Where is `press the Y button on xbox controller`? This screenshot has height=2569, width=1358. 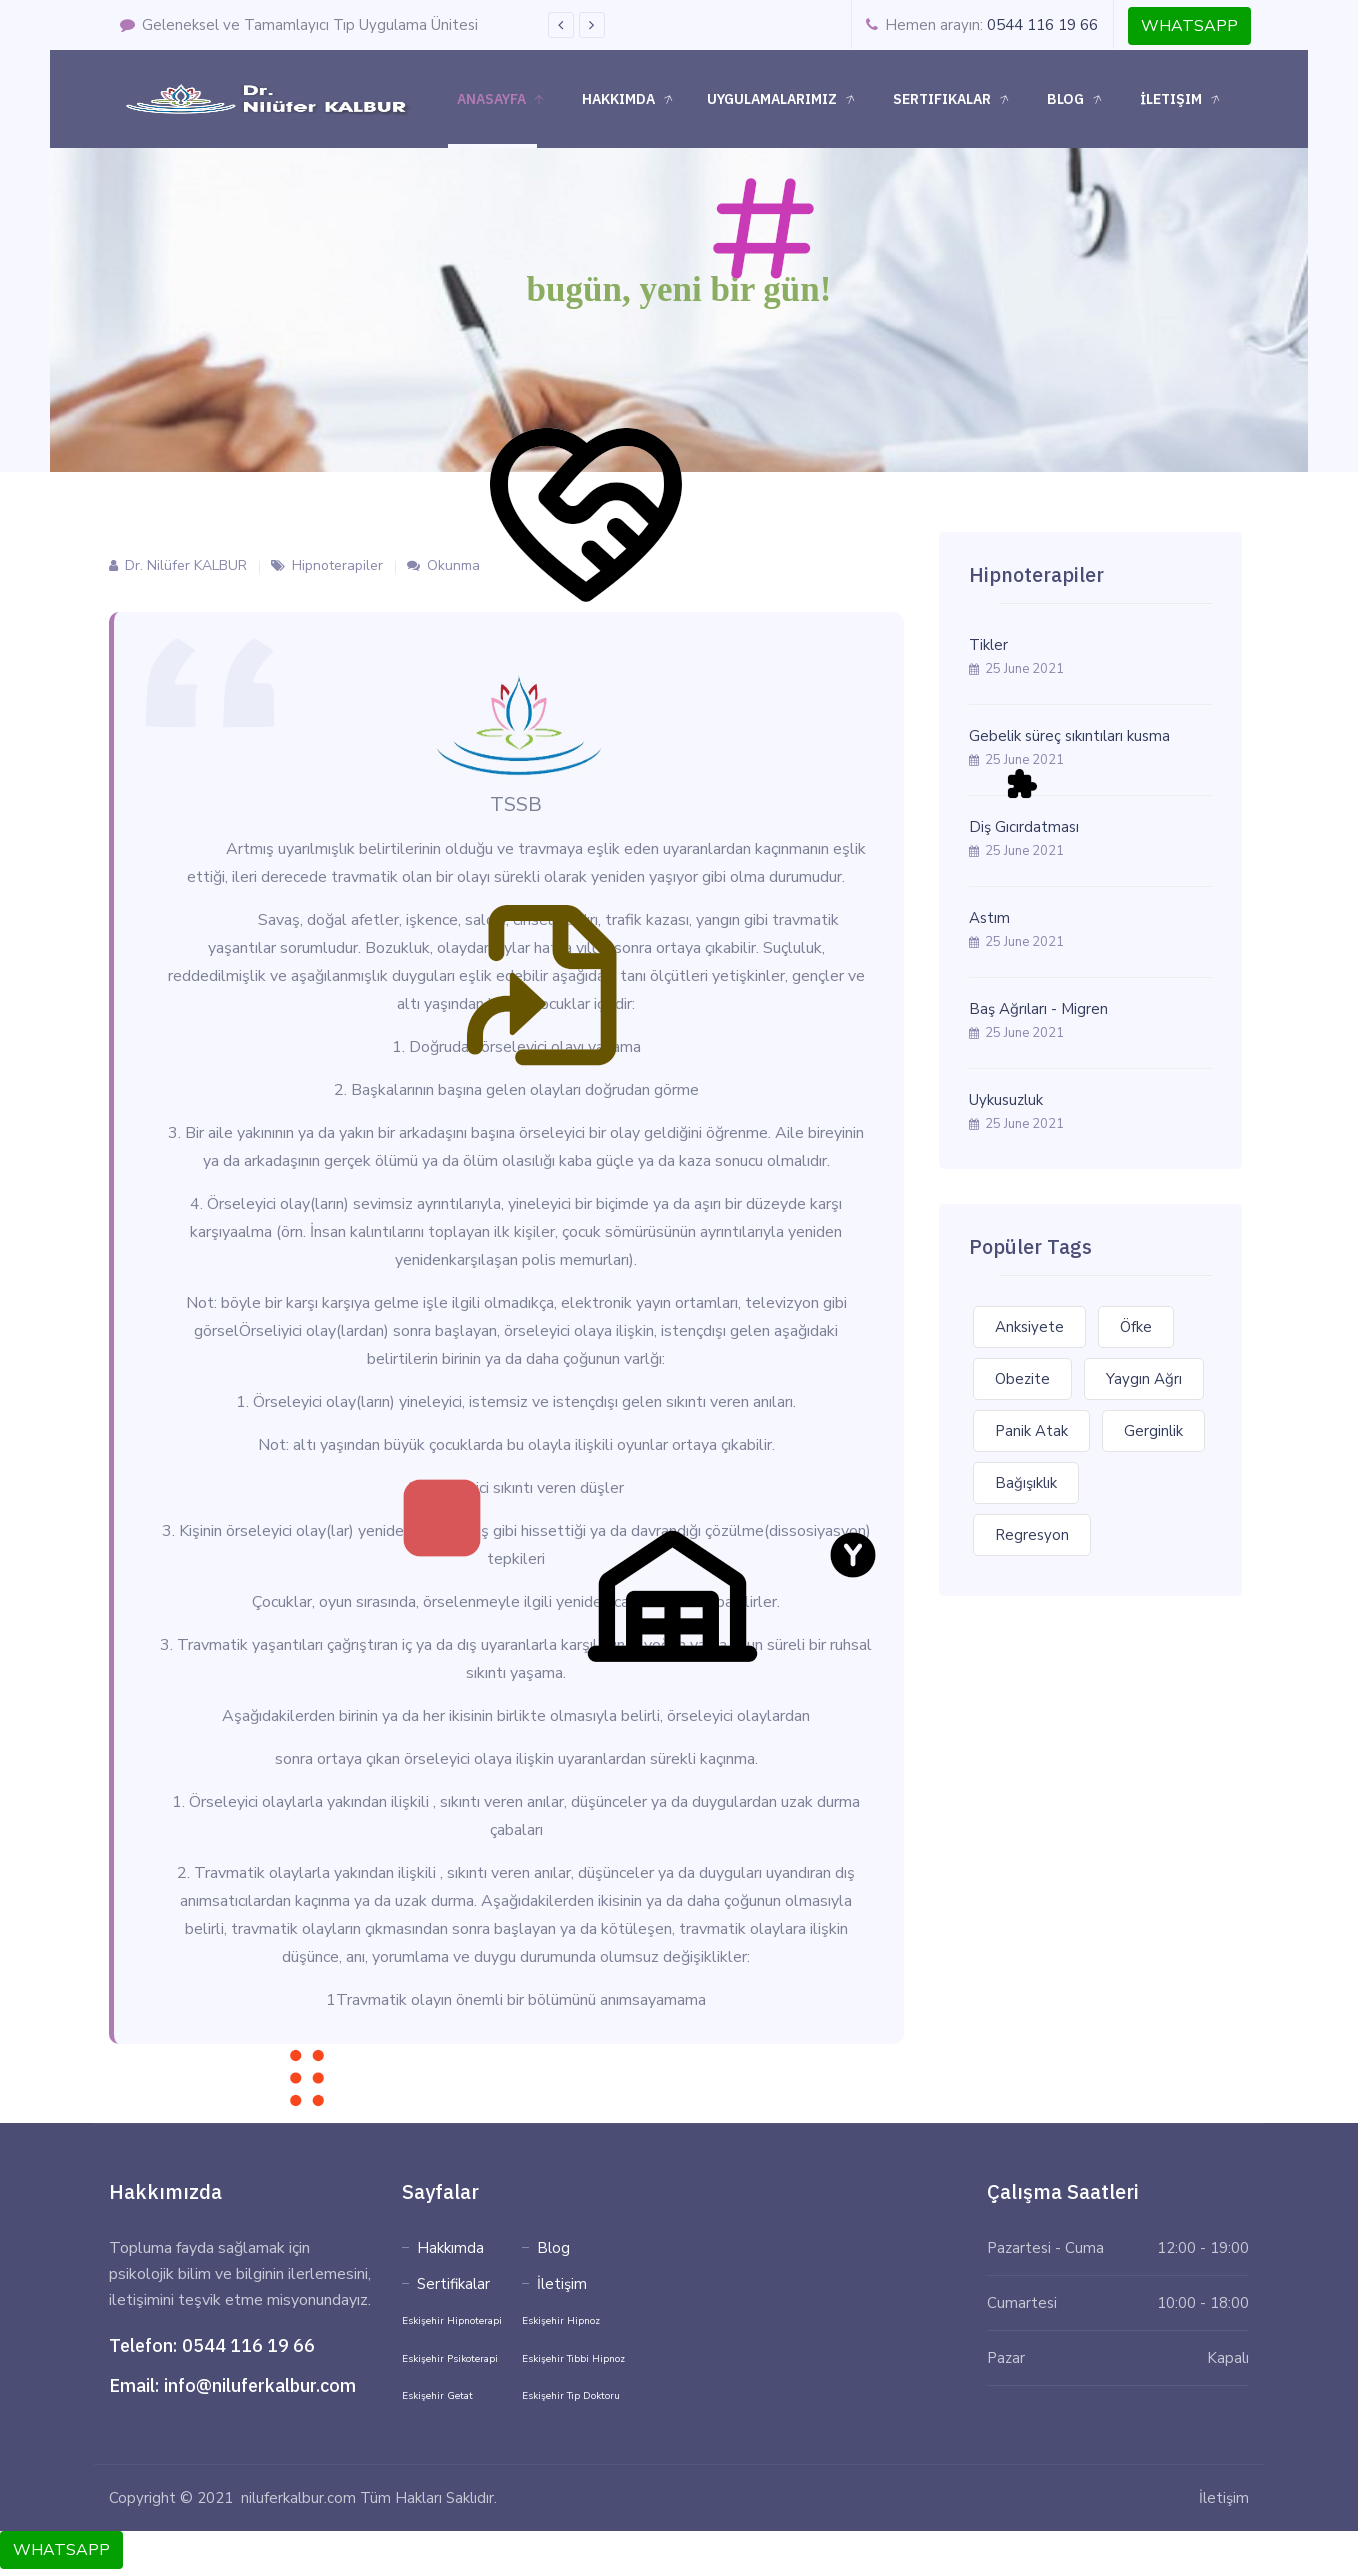 press the Y button on xbox controller is located at coordinates (853, 1555).